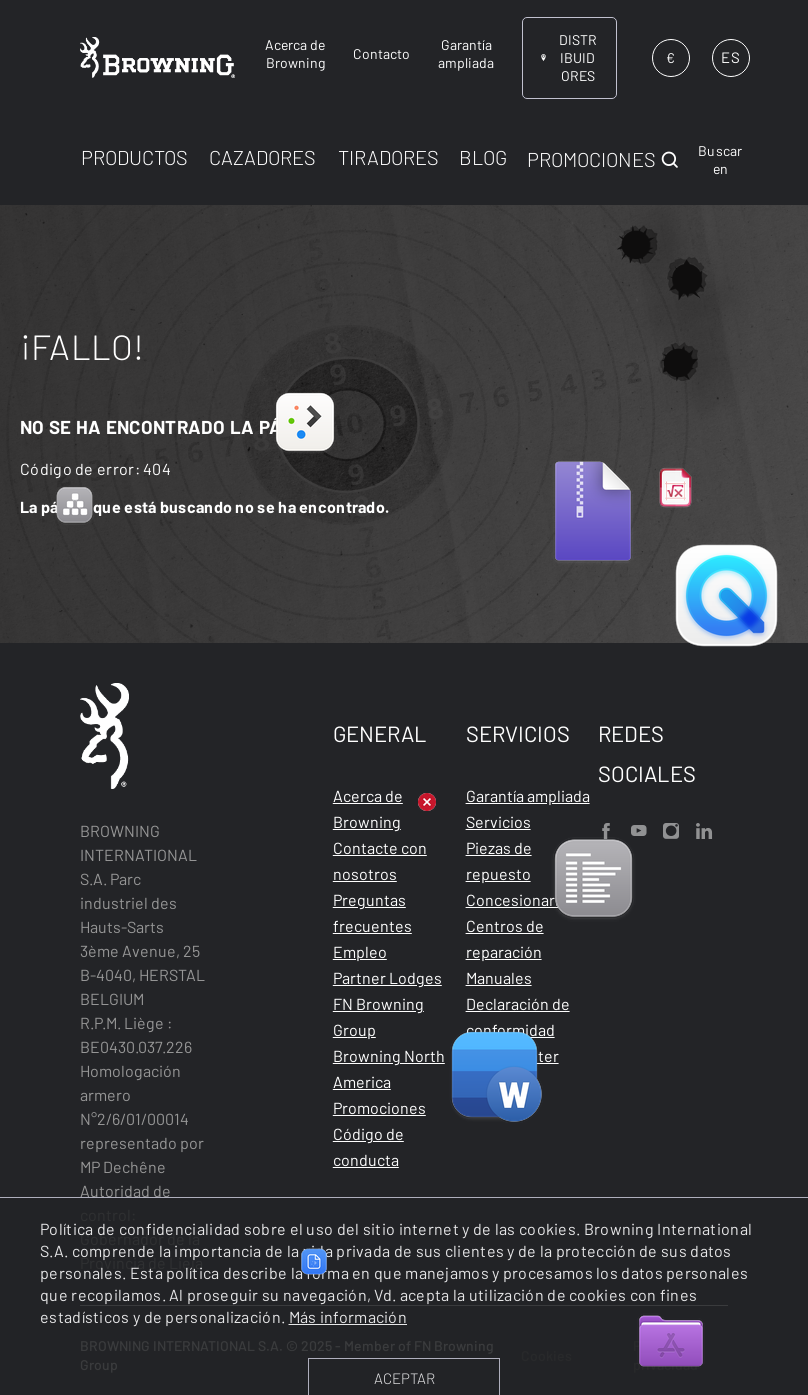 The height and width of the screenshot is (1395, 808). Describe the element at coordinates (427, 802) in the screenshot. I see `dismiss or cancel a dialog` at that location.